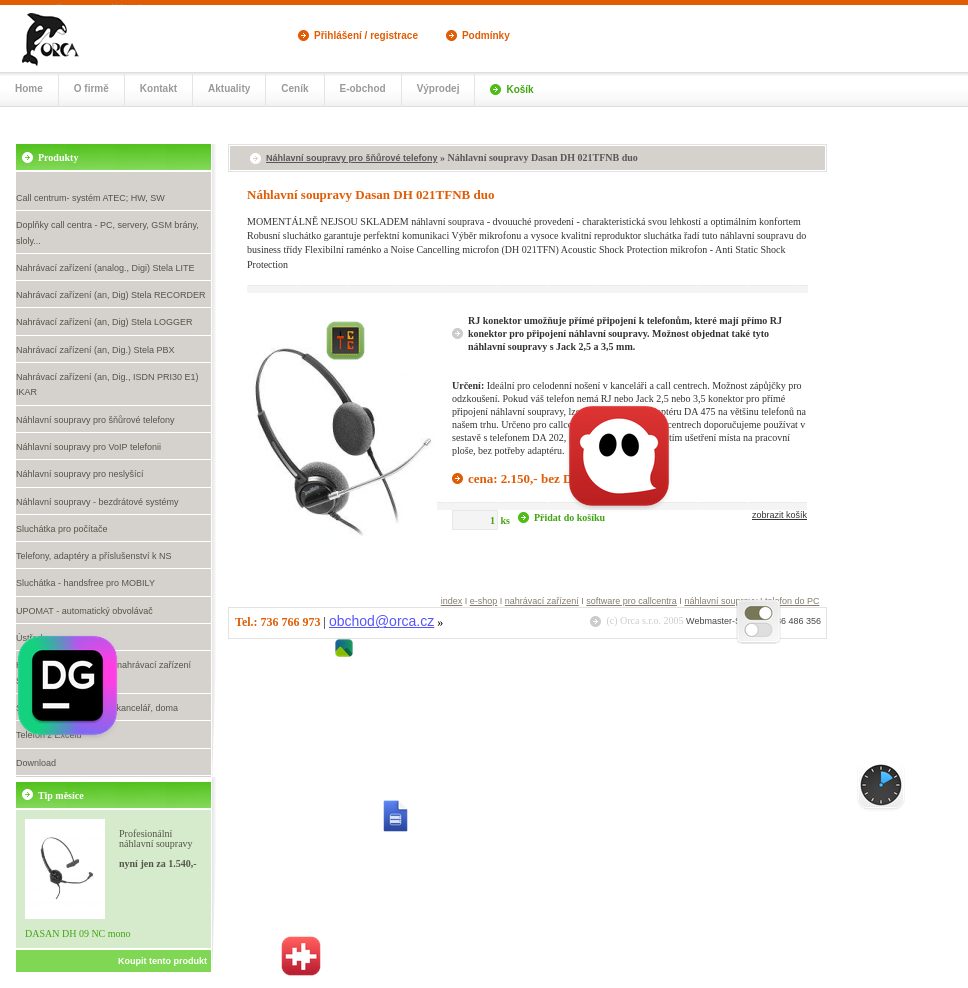  What do you see at coordinates (67, 685) in the screenshot?
I see `open datagrip database ide` at bounding box center [67, 685].